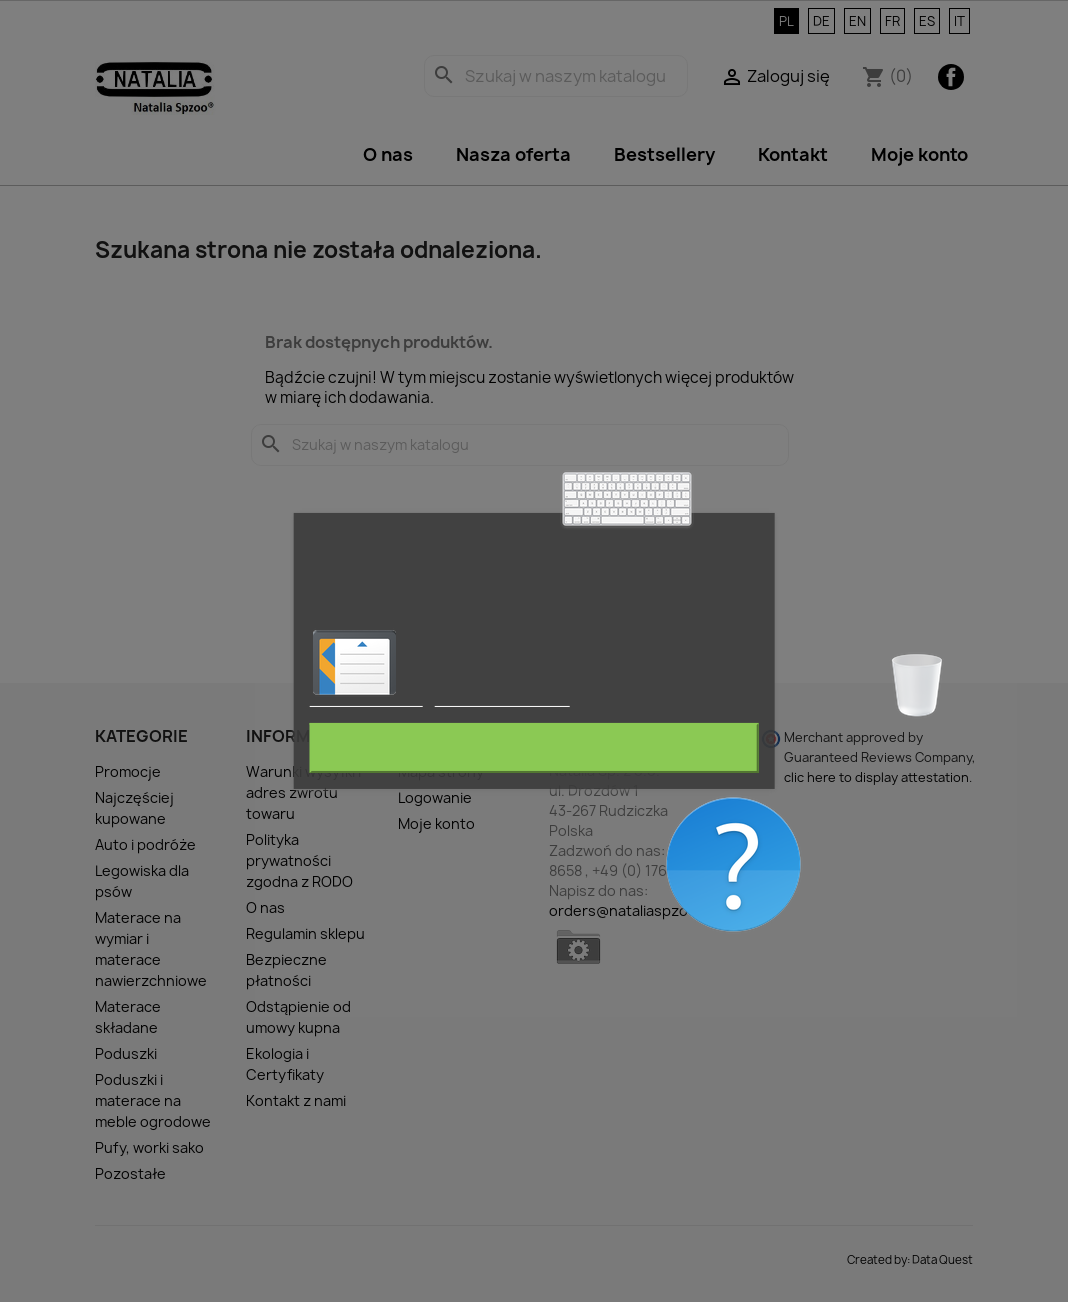  What do you see at coordinates (627, 499) in the screenshot?
I see `connect a bluetooth keyboard` at bounding box center [627, 499].